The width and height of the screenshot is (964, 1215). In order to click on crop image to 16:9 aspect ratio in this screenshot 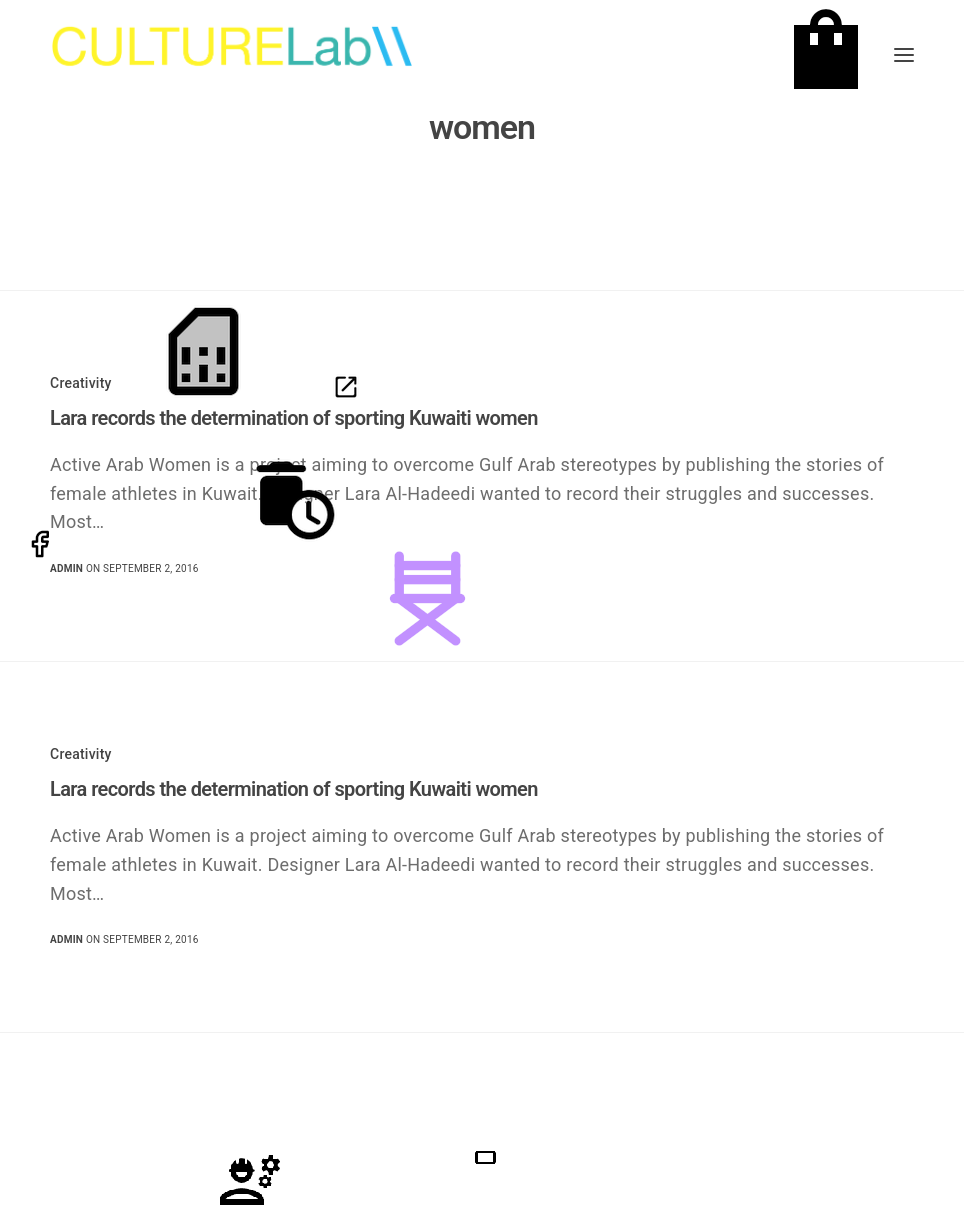, I will do `click(485, 1157)`.